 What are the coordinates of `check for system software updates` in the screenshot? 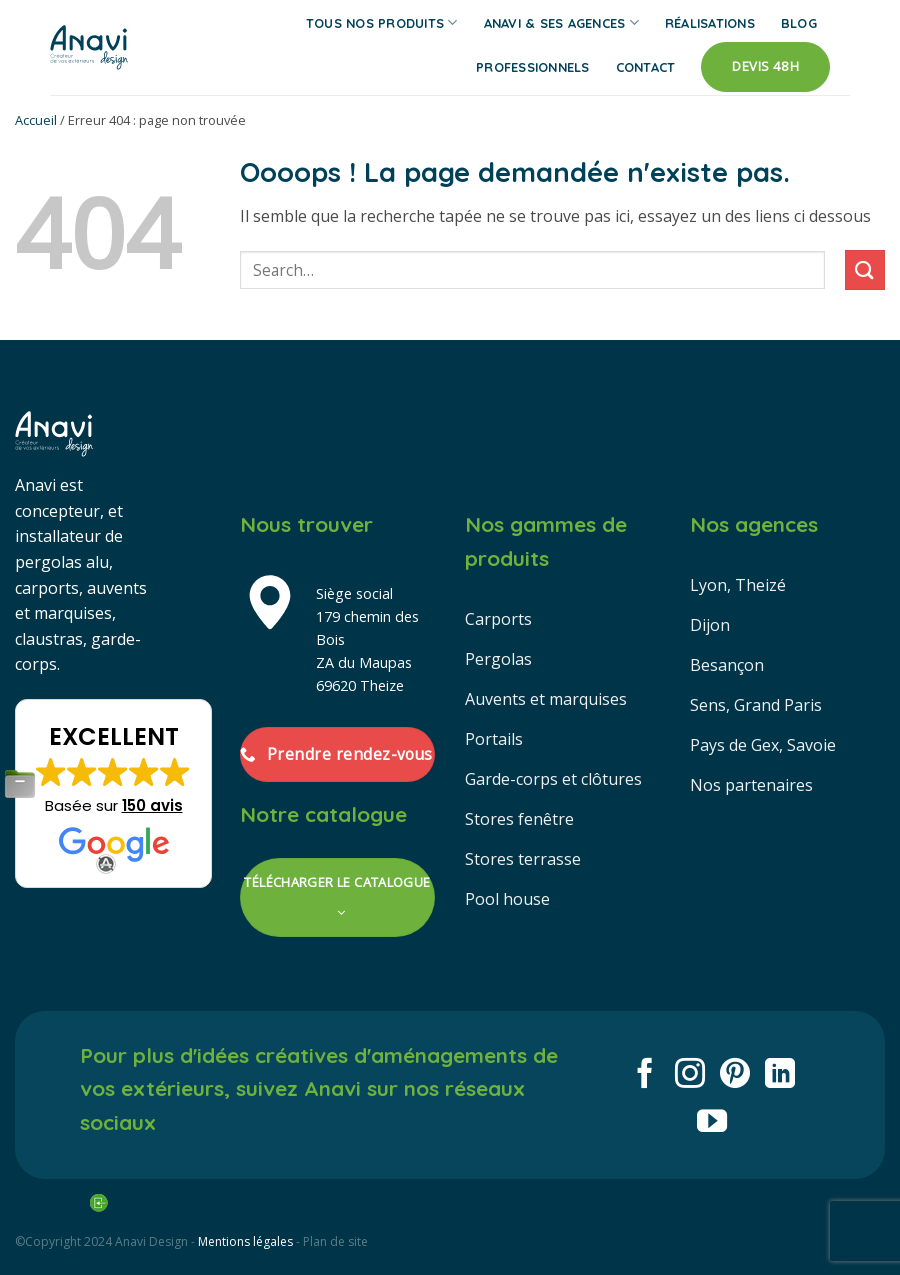 It's located at (106, 864).